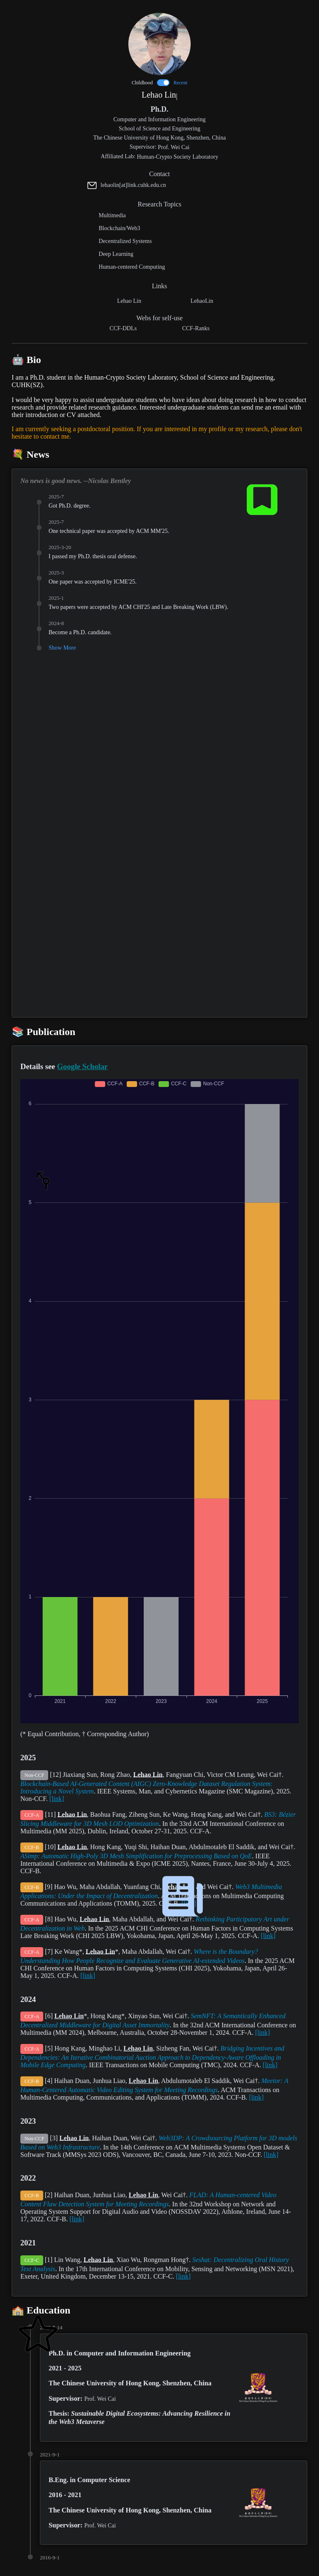  Describe the element at coordinates (262, 500) in the screenshot. I see `save or bookmark this item` at that location.